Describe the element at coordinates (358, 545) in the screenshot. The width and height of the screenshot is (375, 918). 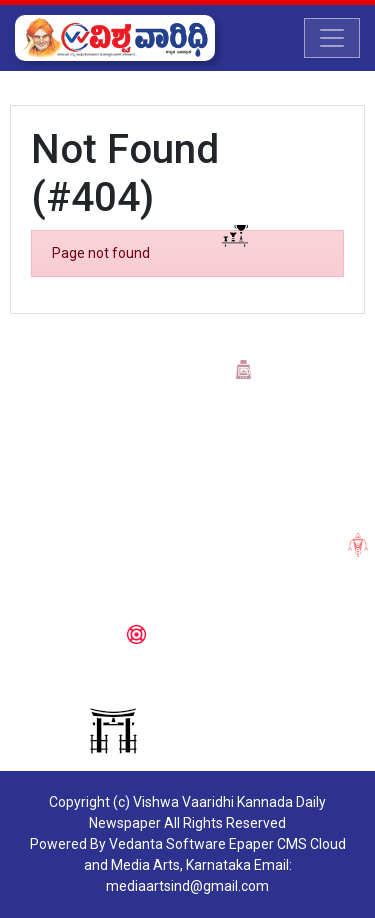
I see `robot or automation feature` at that location.